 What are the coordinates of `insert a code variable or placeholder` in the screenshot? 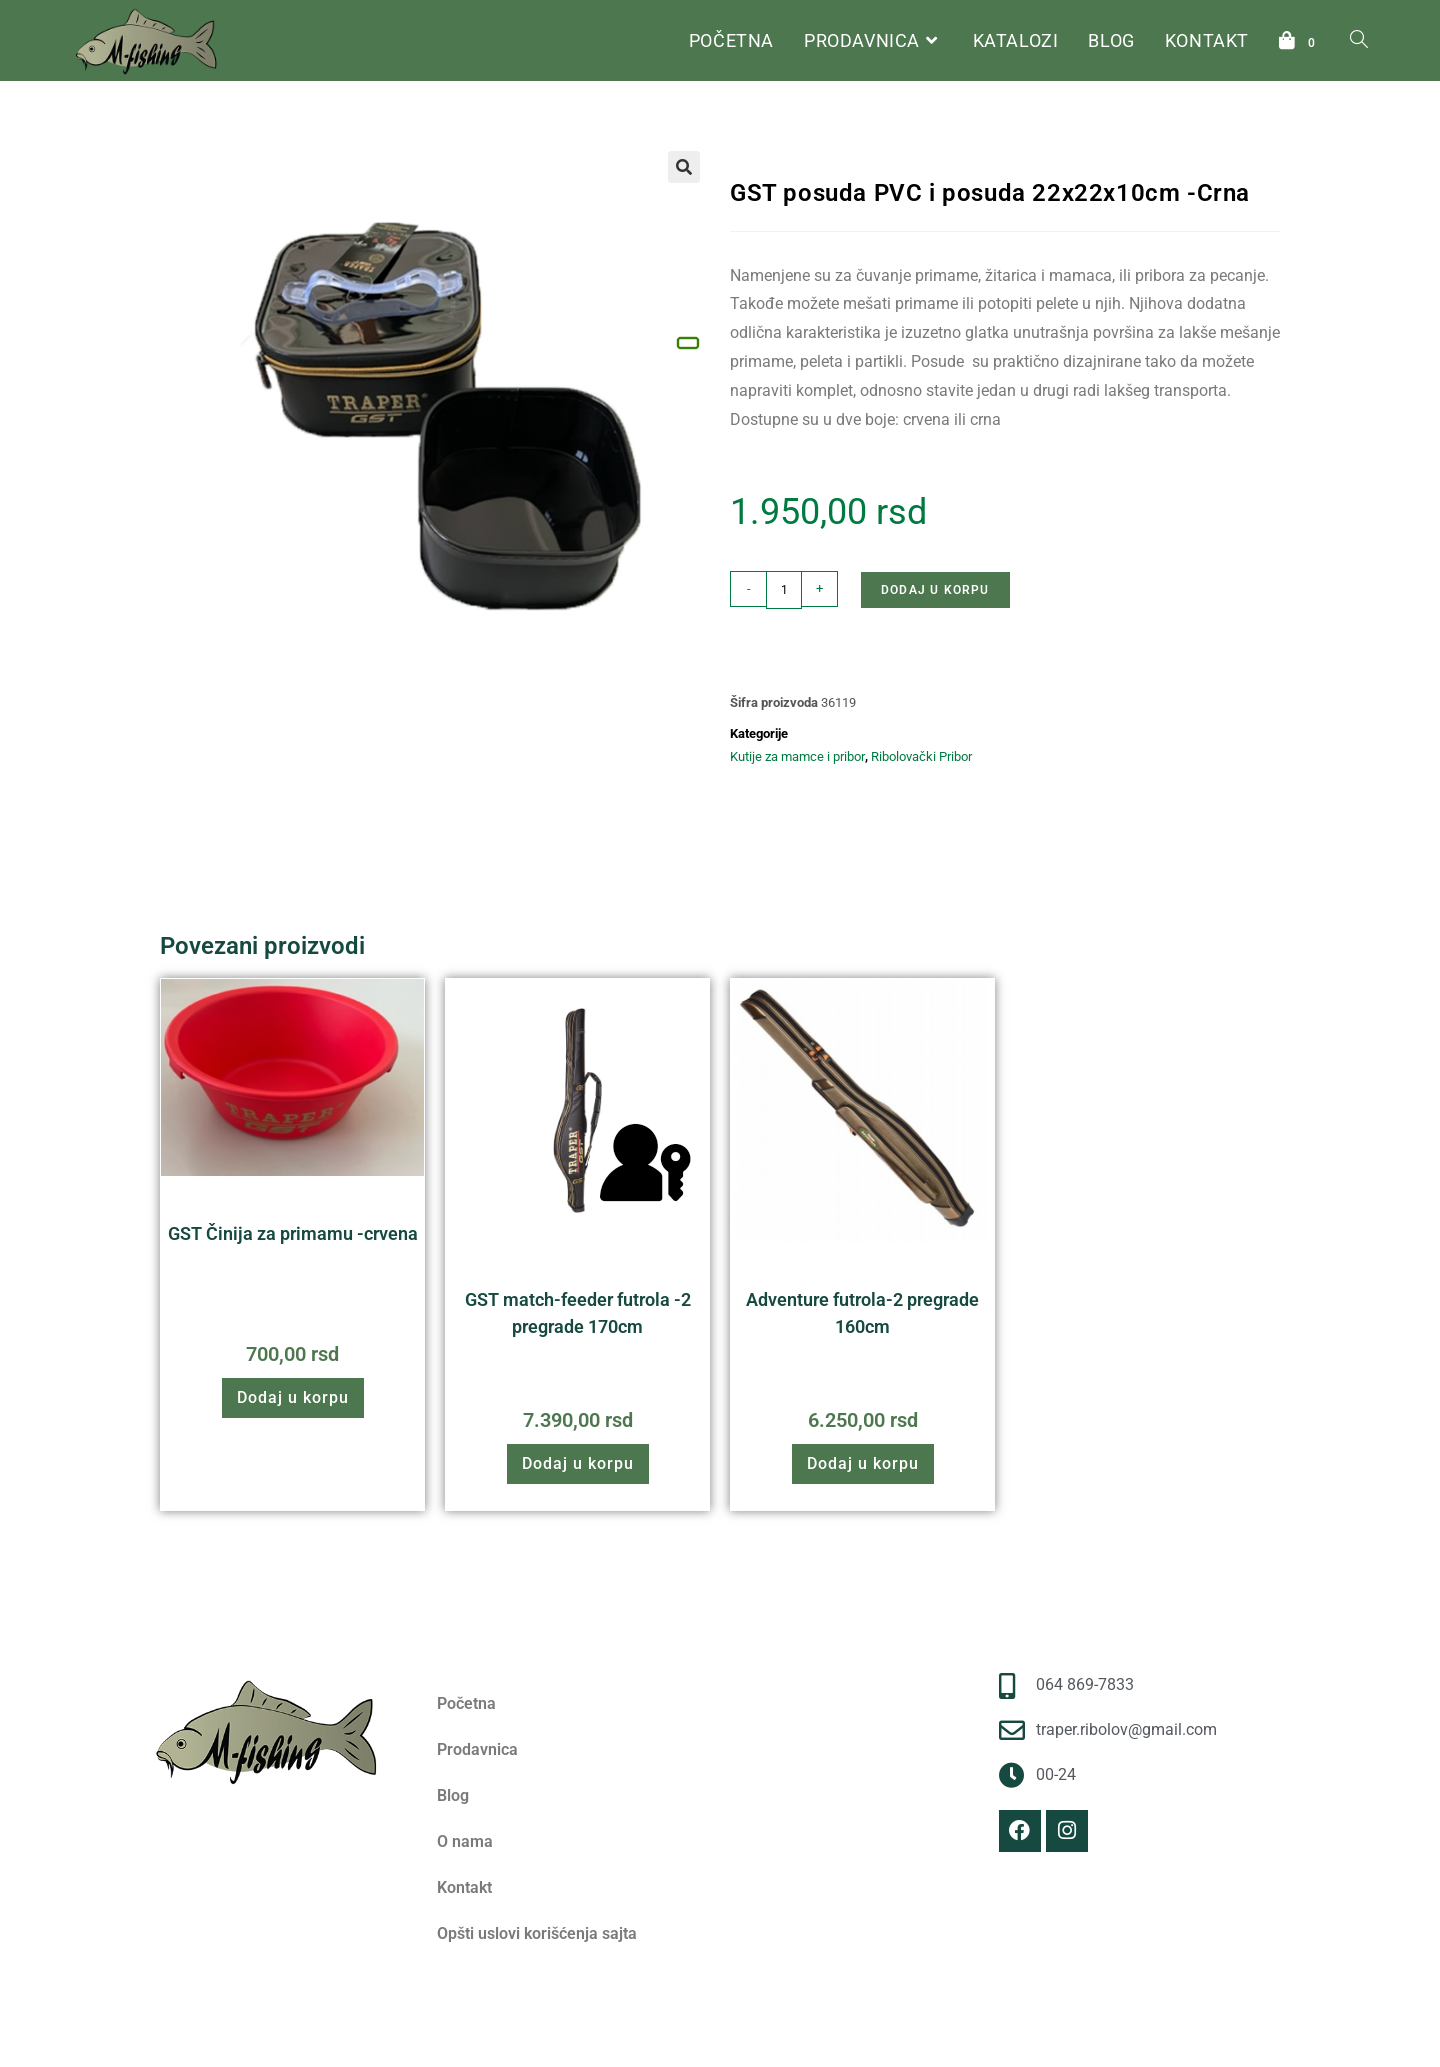 It's located at (688, 343).